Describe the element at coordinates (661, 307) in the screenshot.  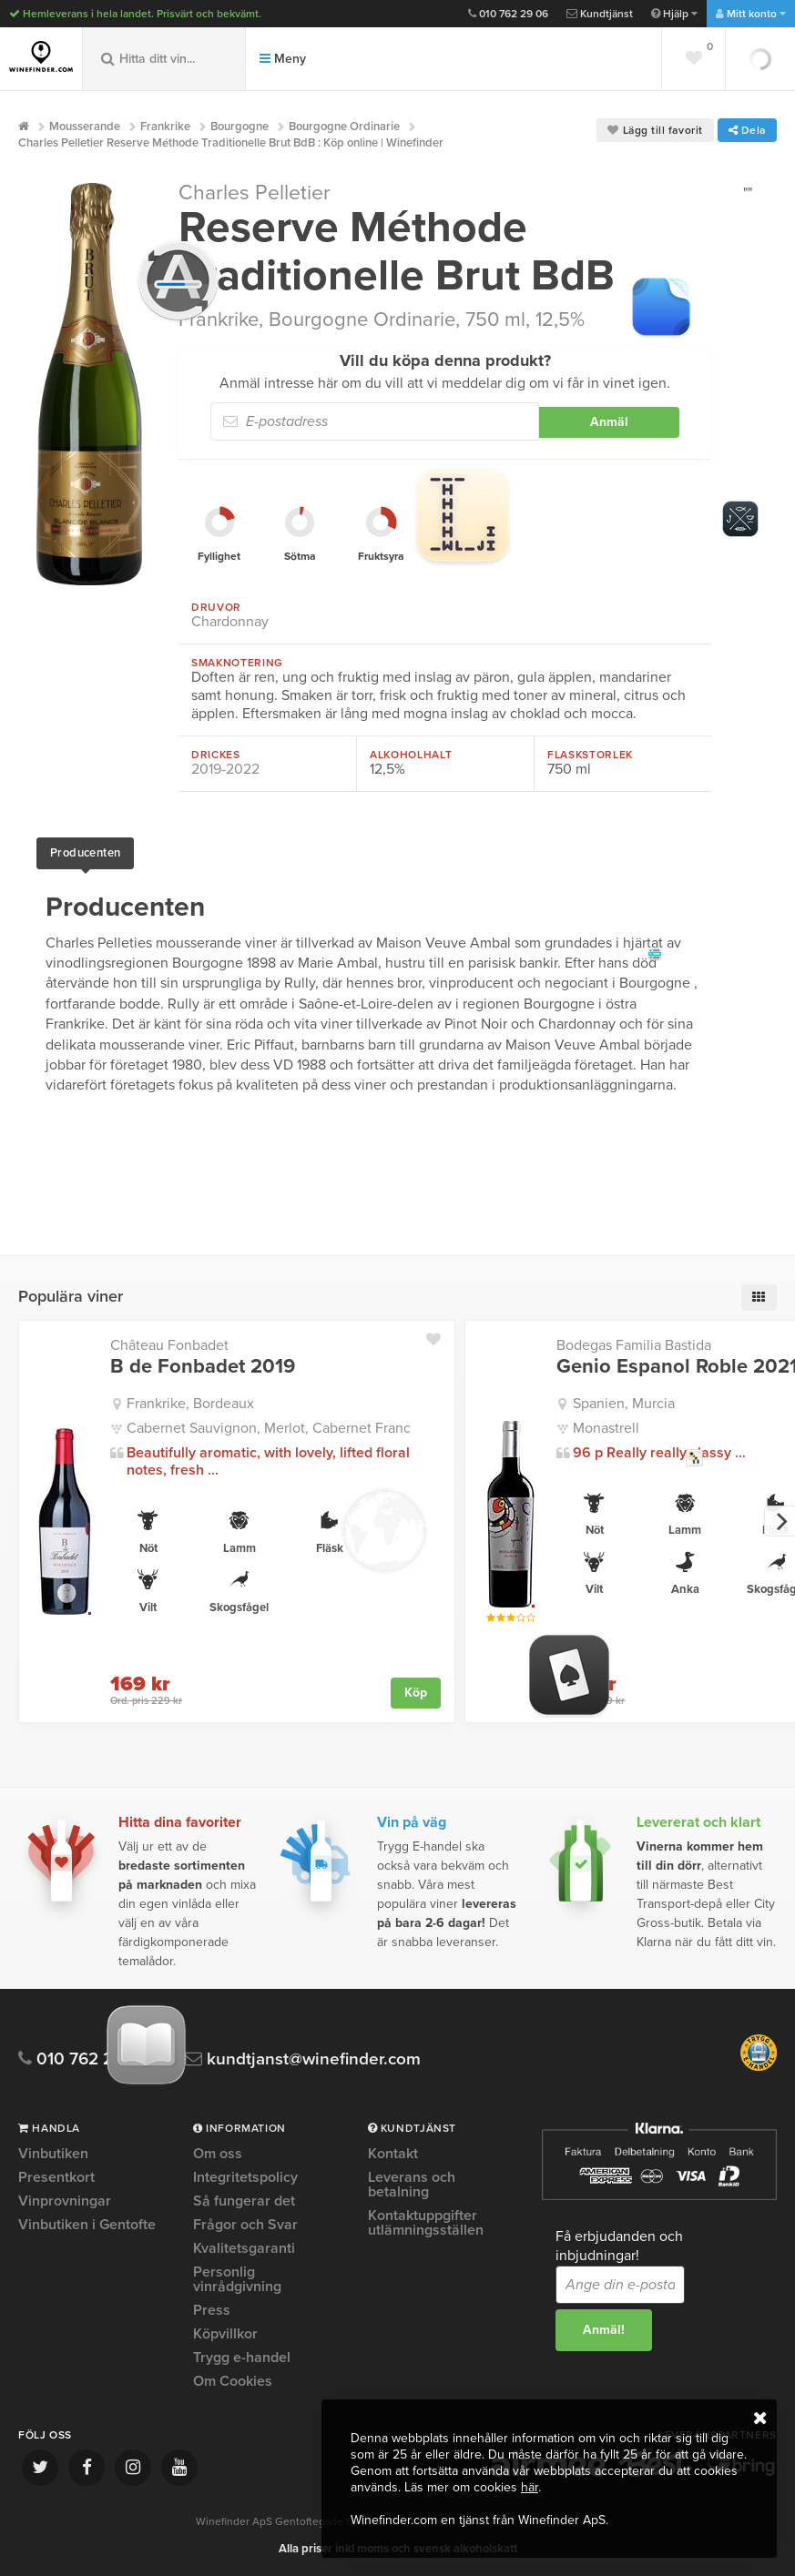
I see `open hot corners system preferences` at that location.